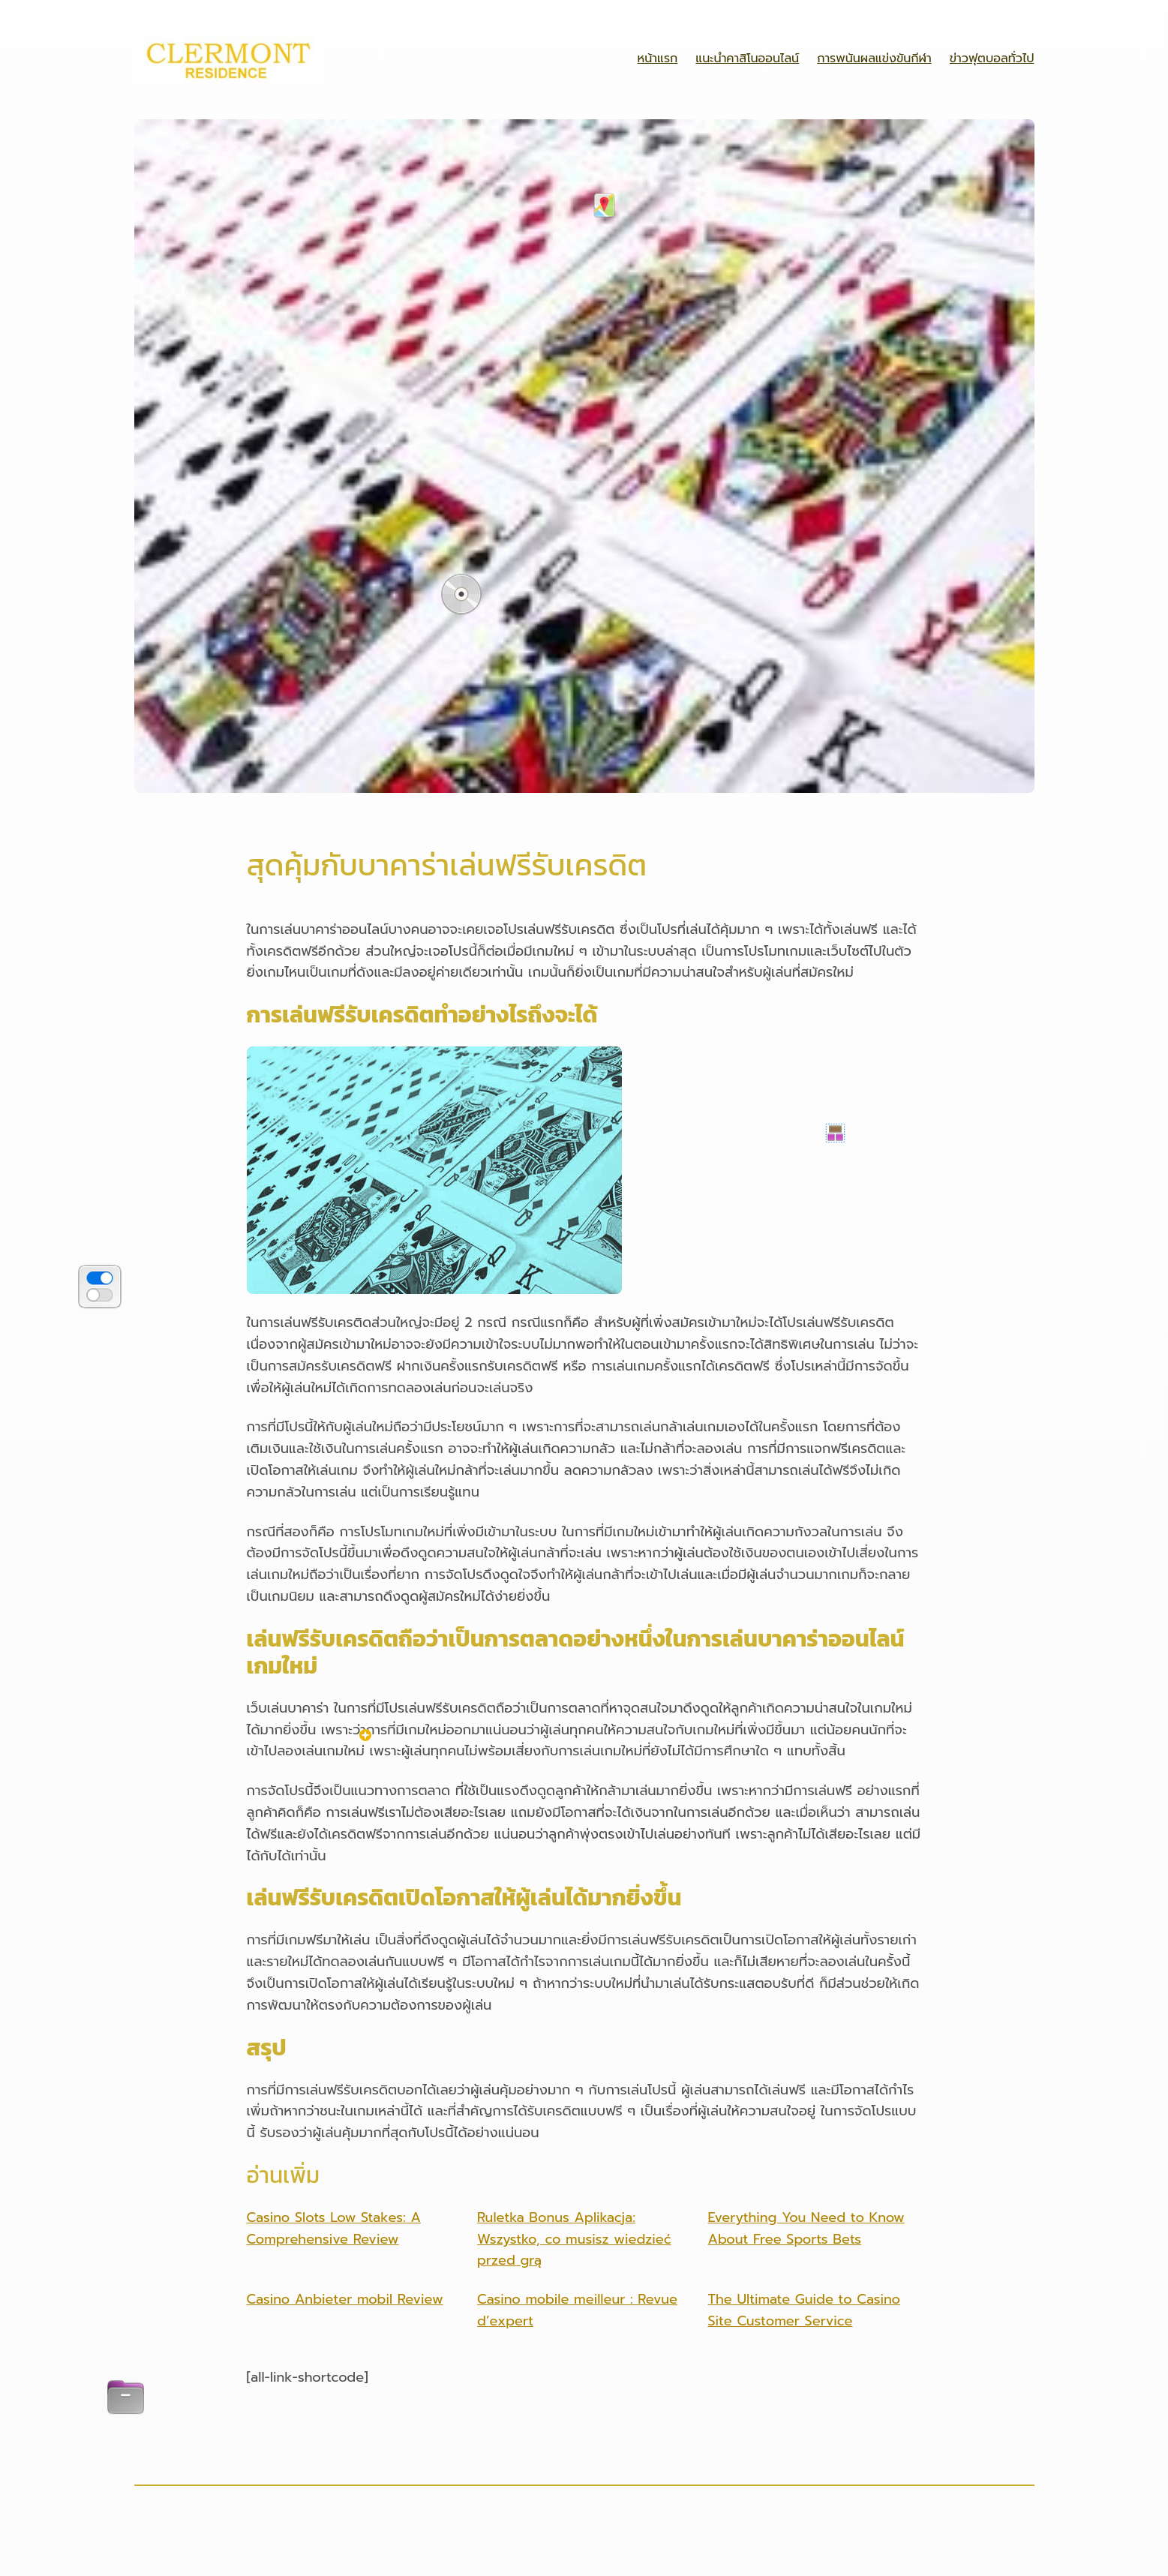 The height and width of the screenshot is (2576, 1168). What do you see at coordinates (835, 1133) in the screenshot?
I see `select all items in the current view` at bounding box center [835, 1133].